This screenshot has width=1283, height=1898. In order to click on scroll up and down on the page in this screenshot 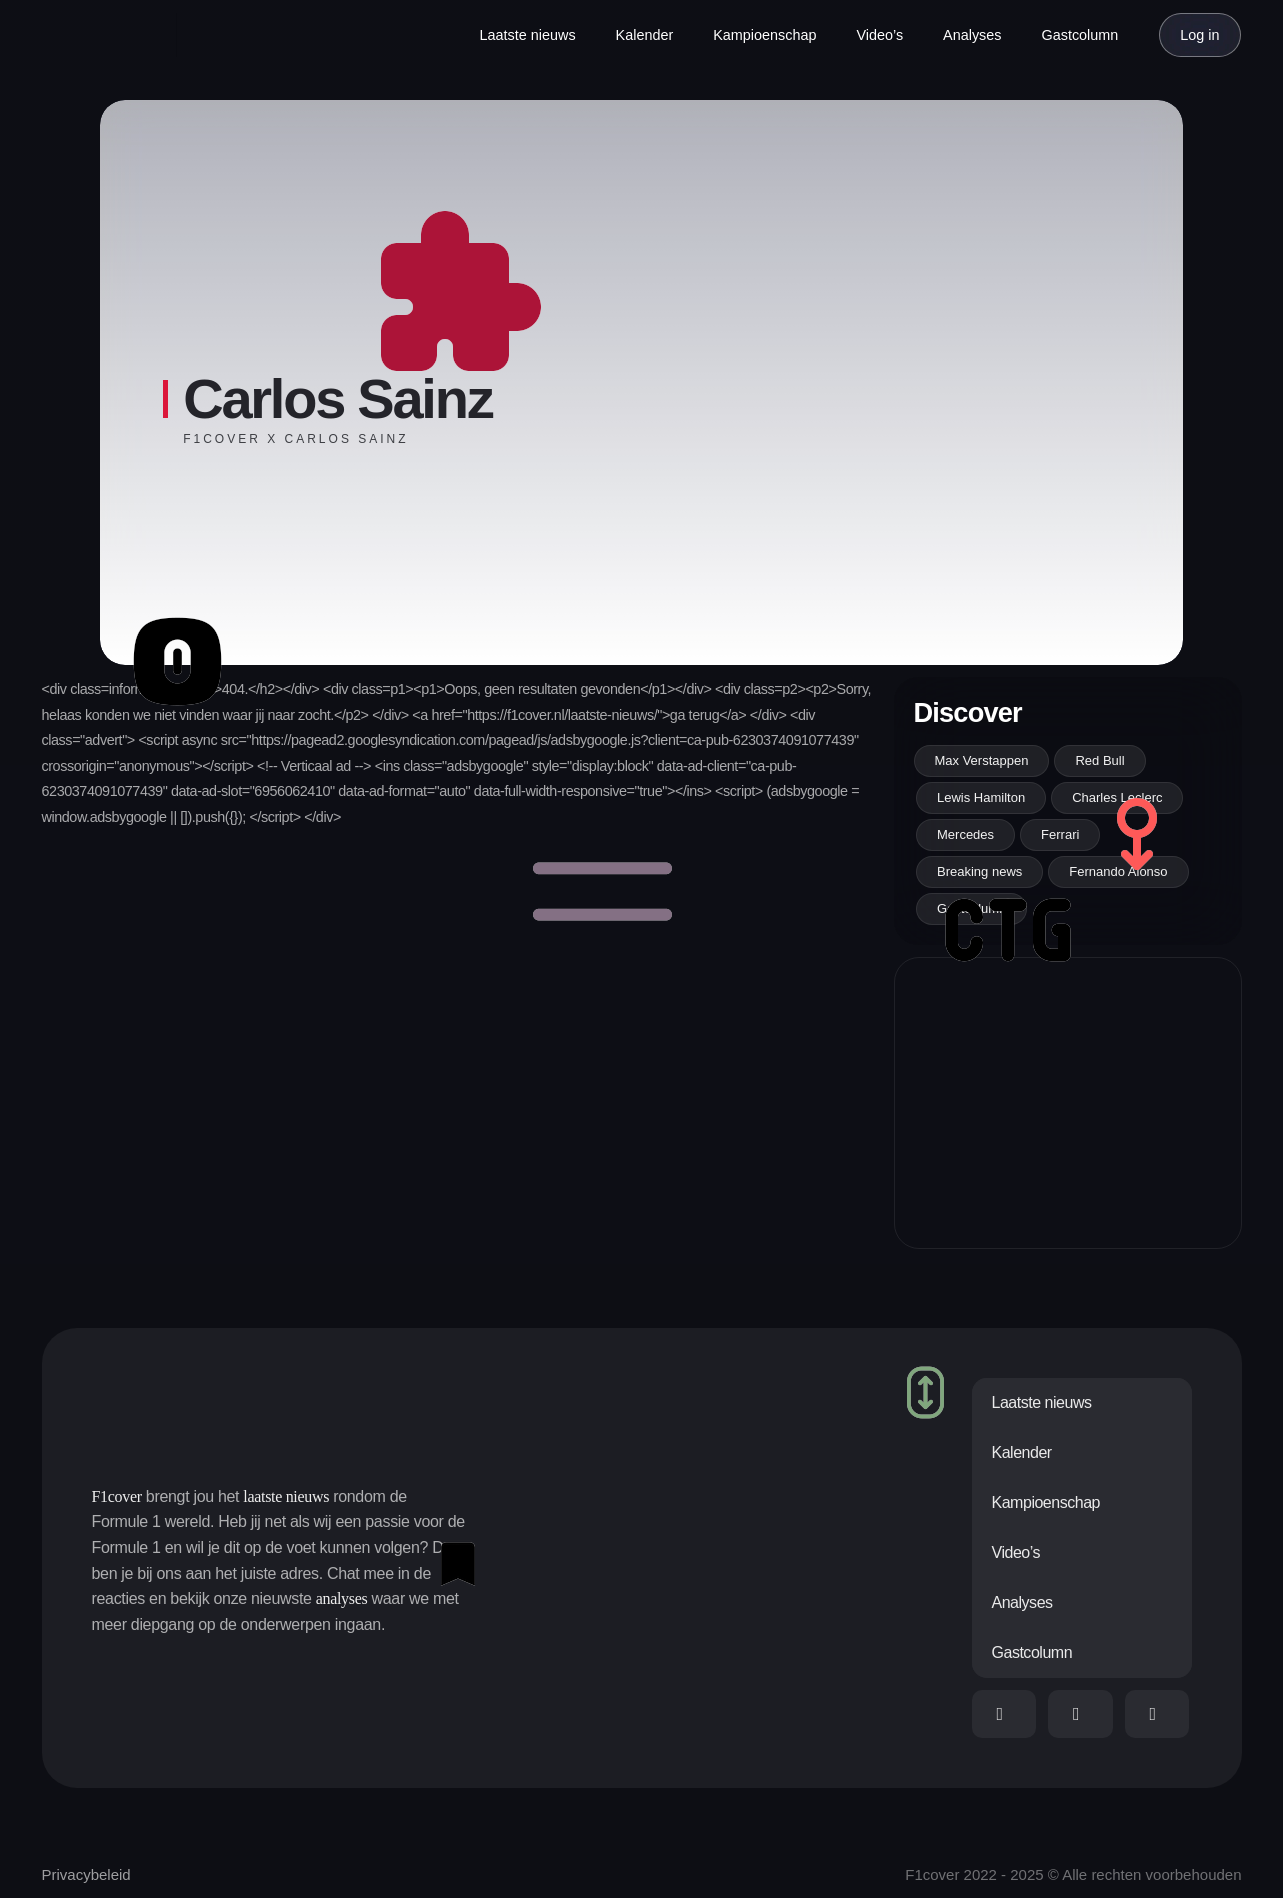, I will do `click(925, 1392)`.